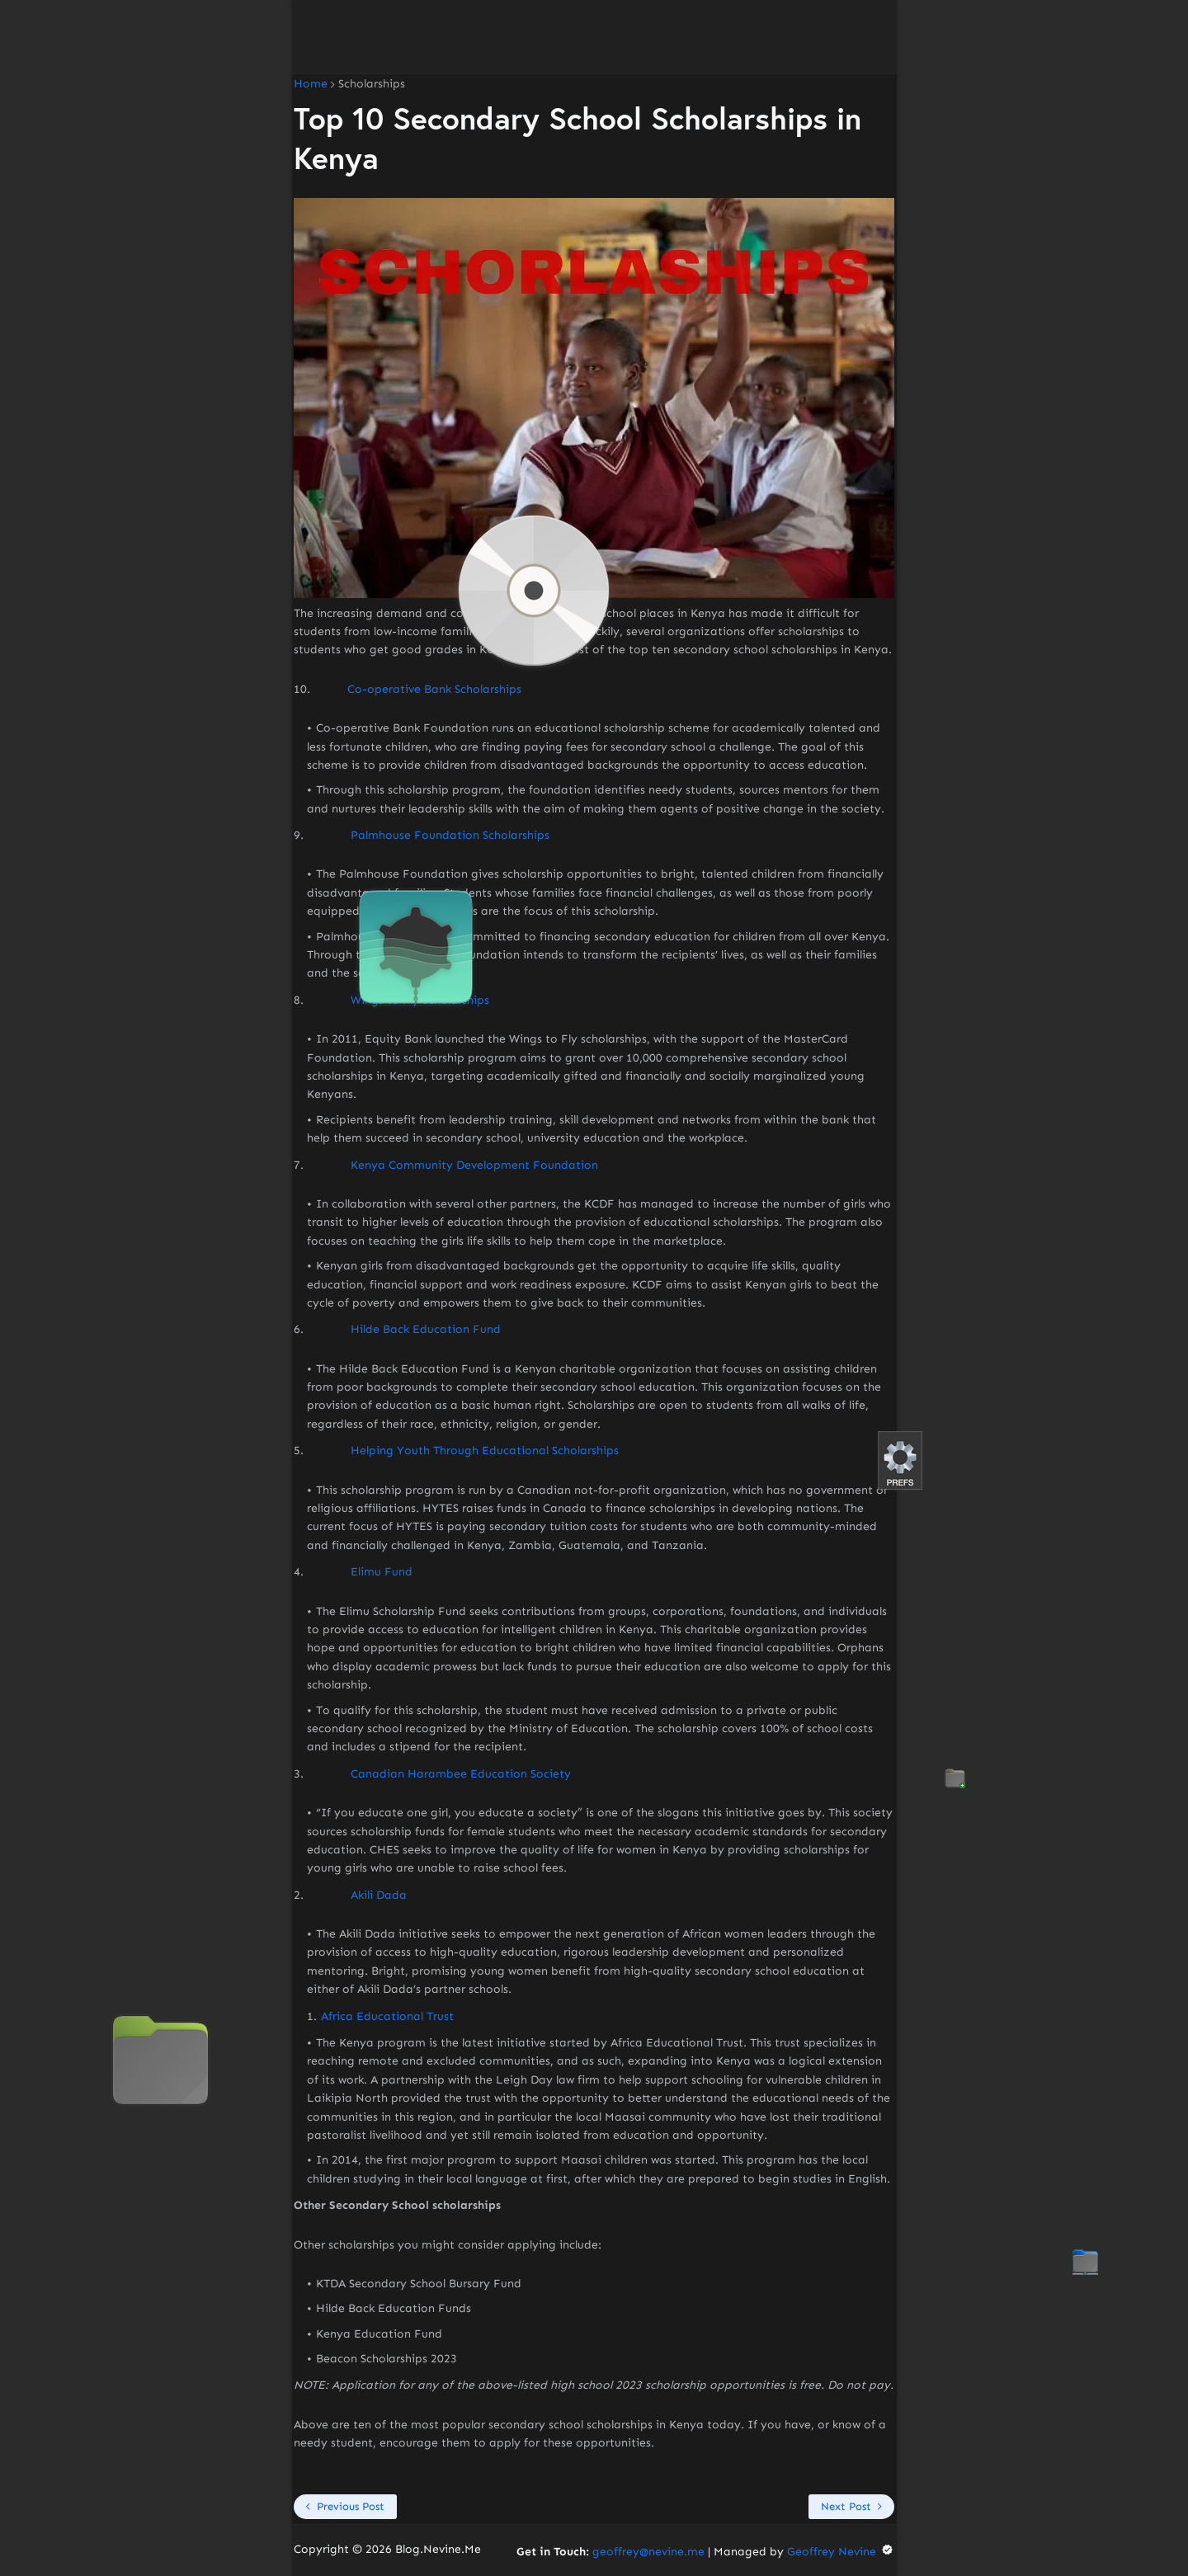 This screenshot has width=1188, height=2576. I want to click on launch gnome mines game, so click(416, 947).